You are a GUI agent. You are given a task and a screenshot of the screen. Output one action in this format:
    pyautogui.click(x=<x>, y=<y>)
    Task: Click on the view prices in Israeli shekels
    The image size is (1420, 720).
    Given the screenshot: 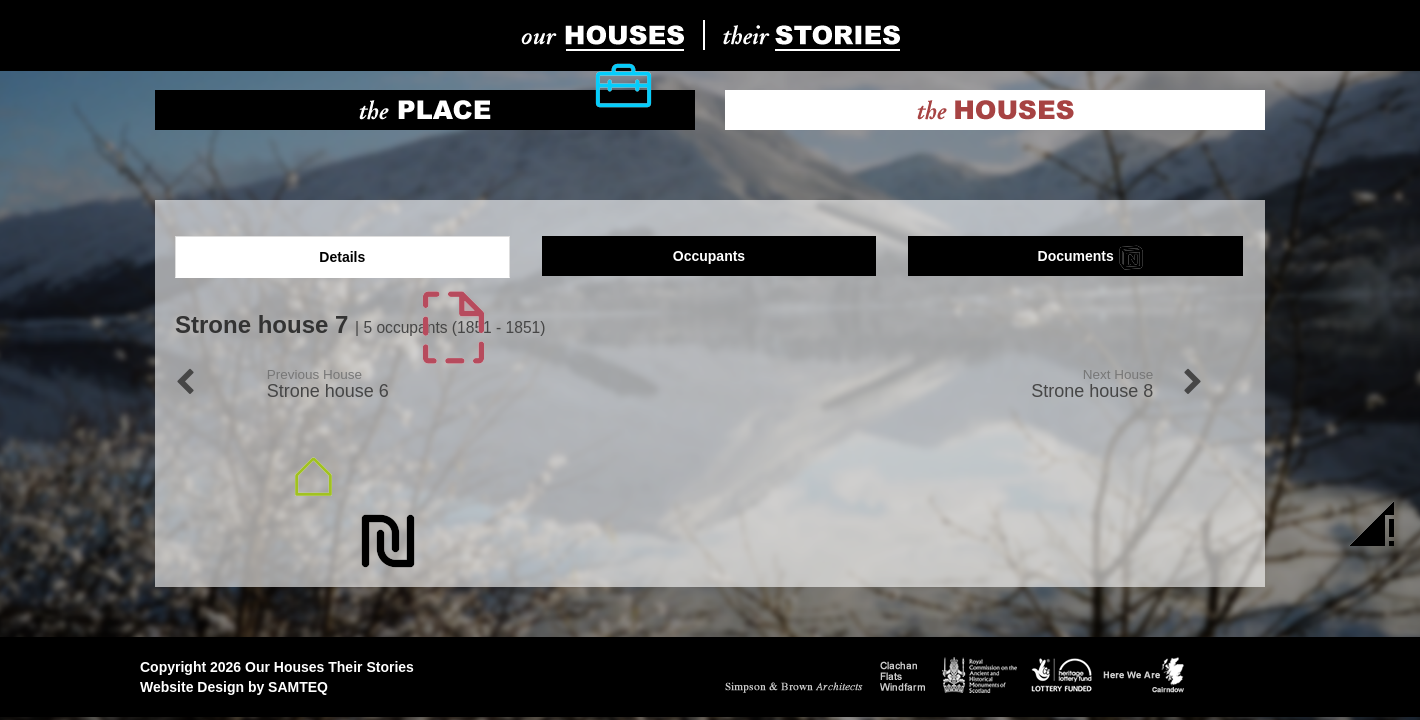 What is the action you would take?
    pyautogui.click(x=388, y=541)
    